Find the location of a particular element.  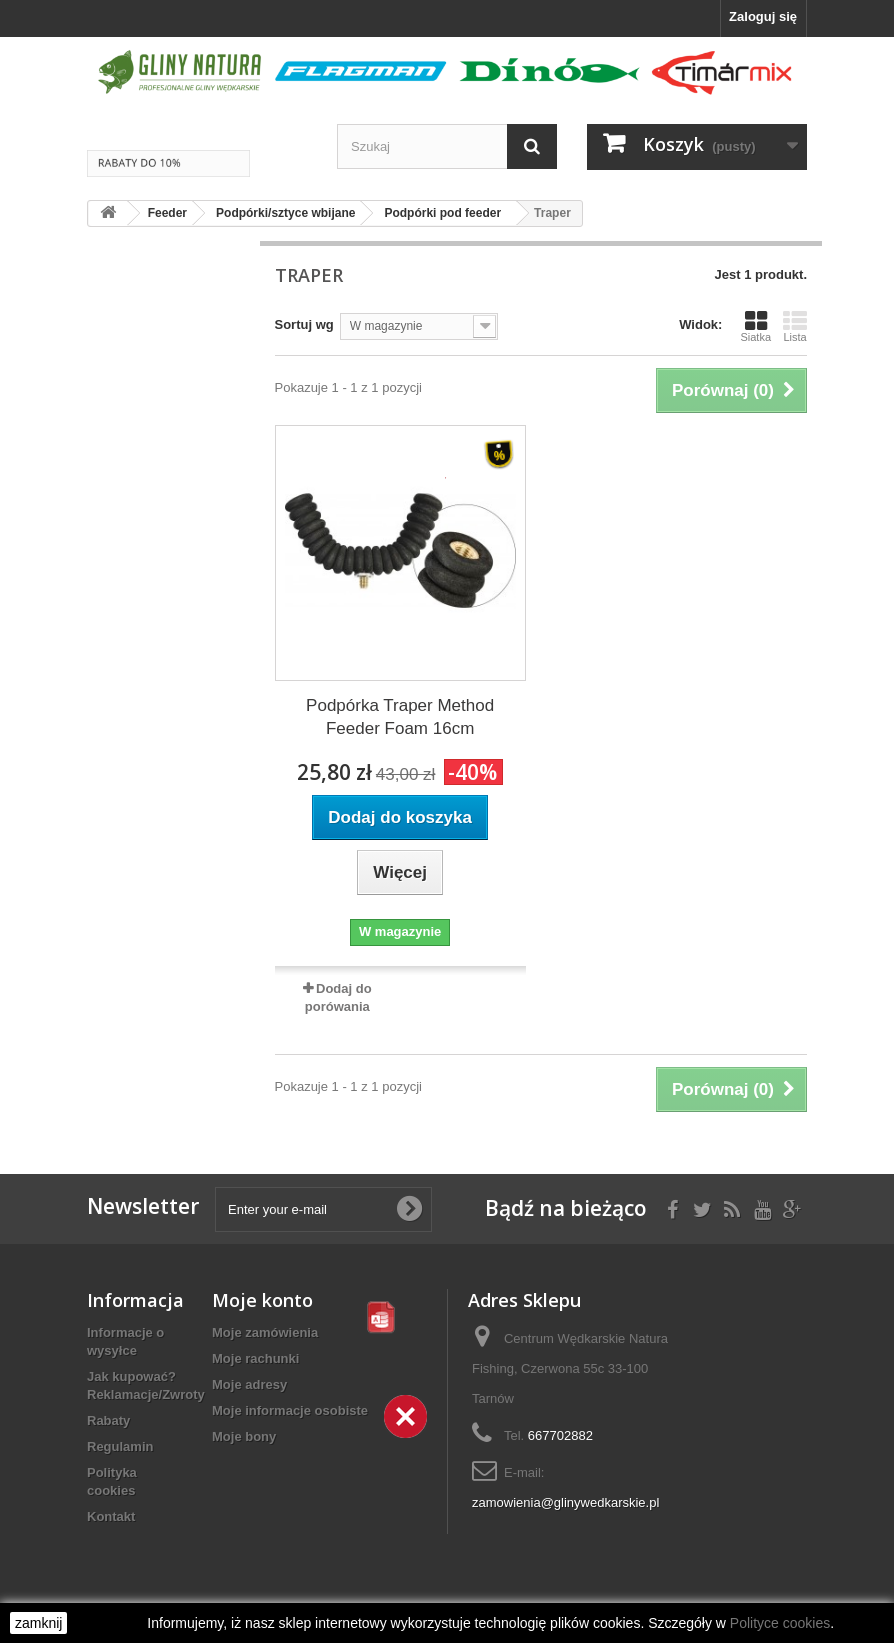

cancel or stop the current action is located at coordinates (405, 1416).